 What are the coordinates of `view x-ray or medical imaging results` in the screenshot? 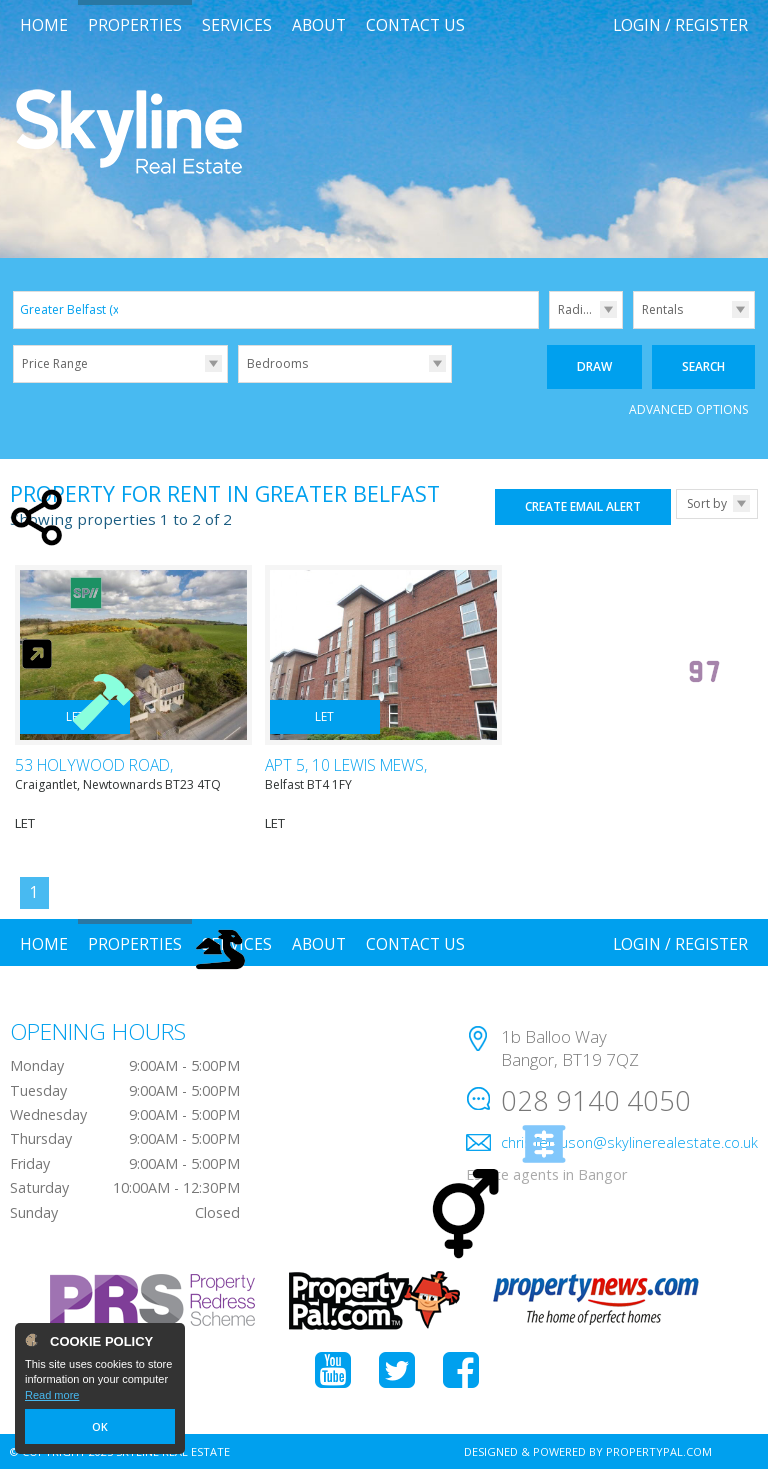 It's located at (544, 1144).